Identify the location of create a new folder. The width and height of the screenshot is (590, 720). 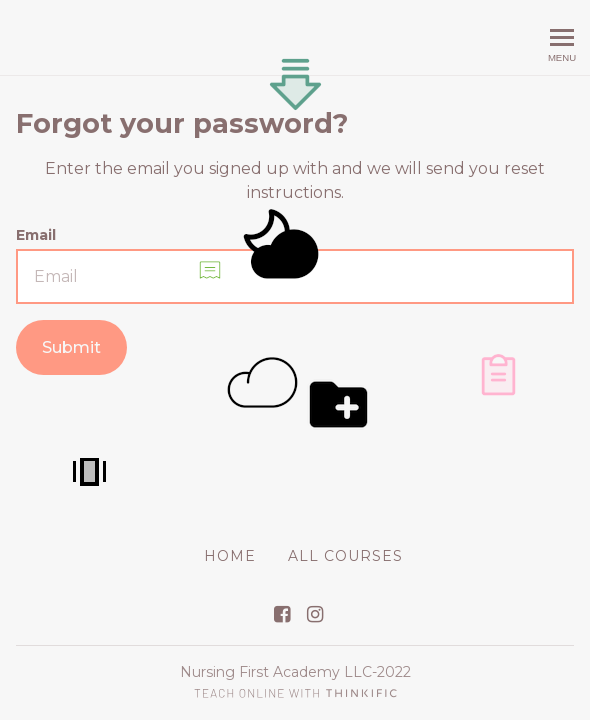
(338, 404).